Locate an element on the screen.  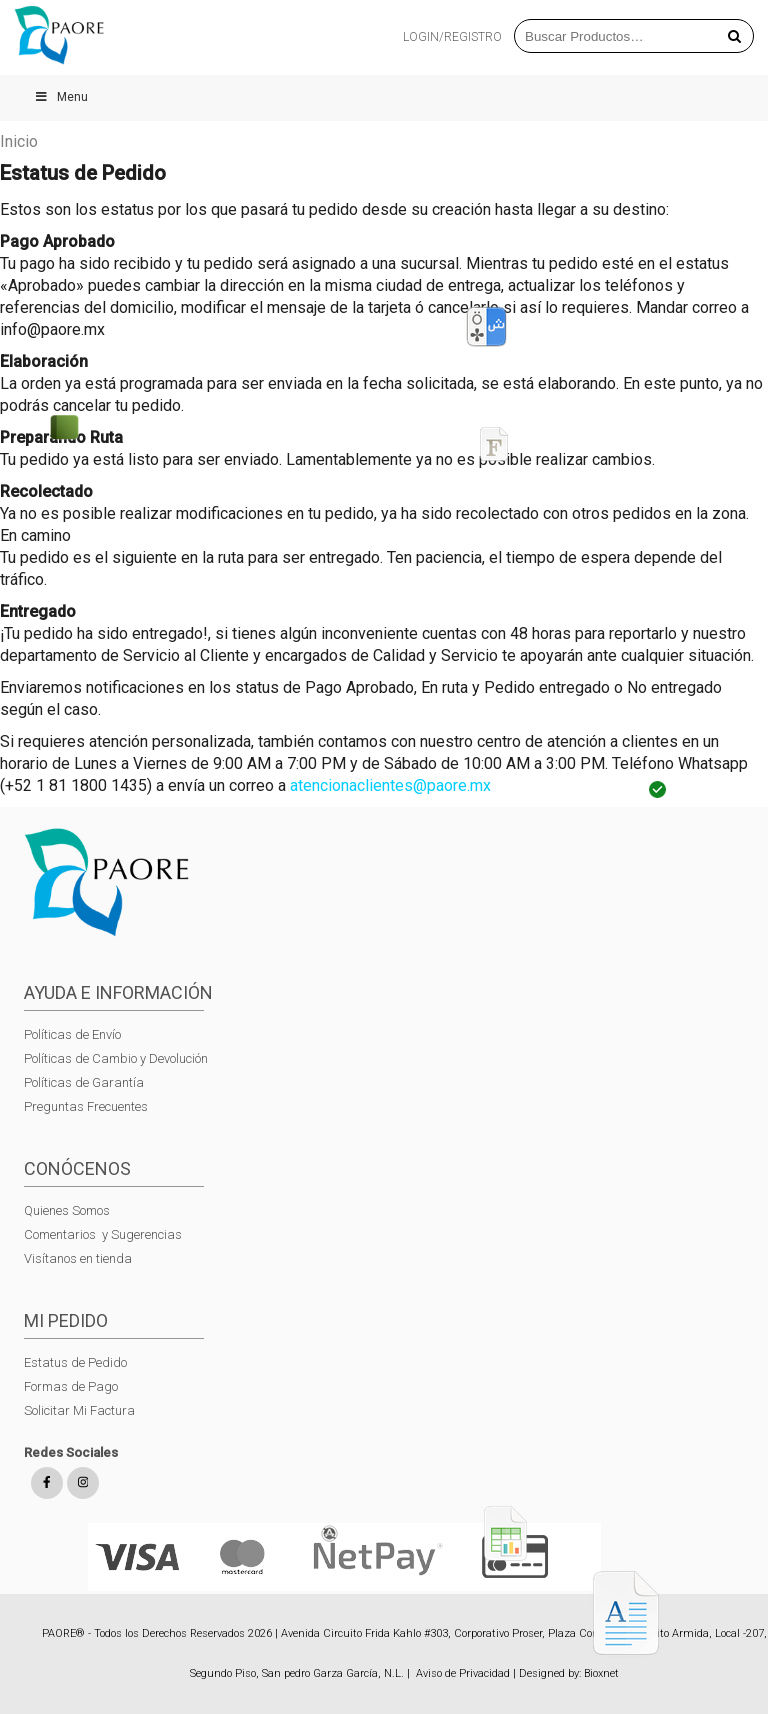
confirm or accept a calculation is located at coordinates (657, 789).